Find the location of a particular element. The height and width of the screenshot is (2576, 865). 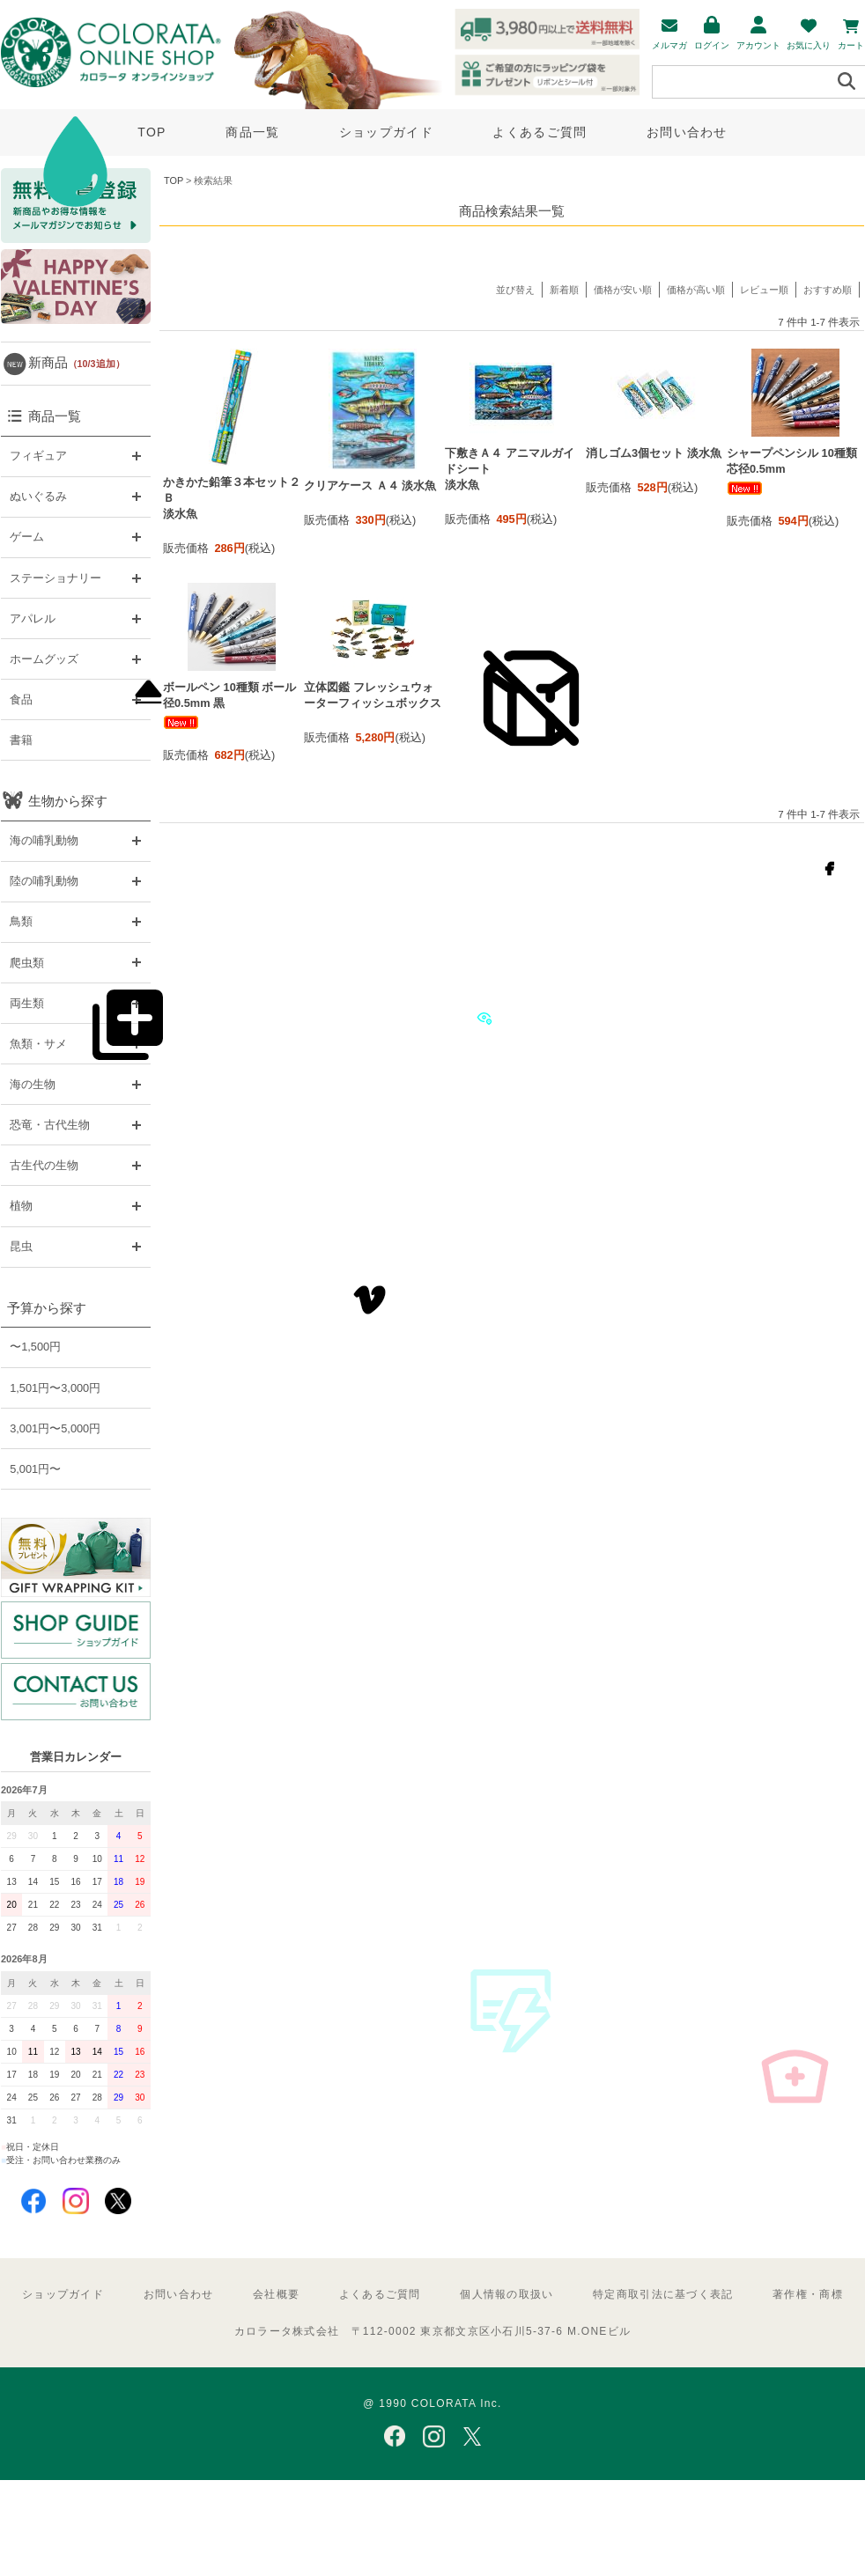

pin a view or save current display is located at coordinates (484, 1017).